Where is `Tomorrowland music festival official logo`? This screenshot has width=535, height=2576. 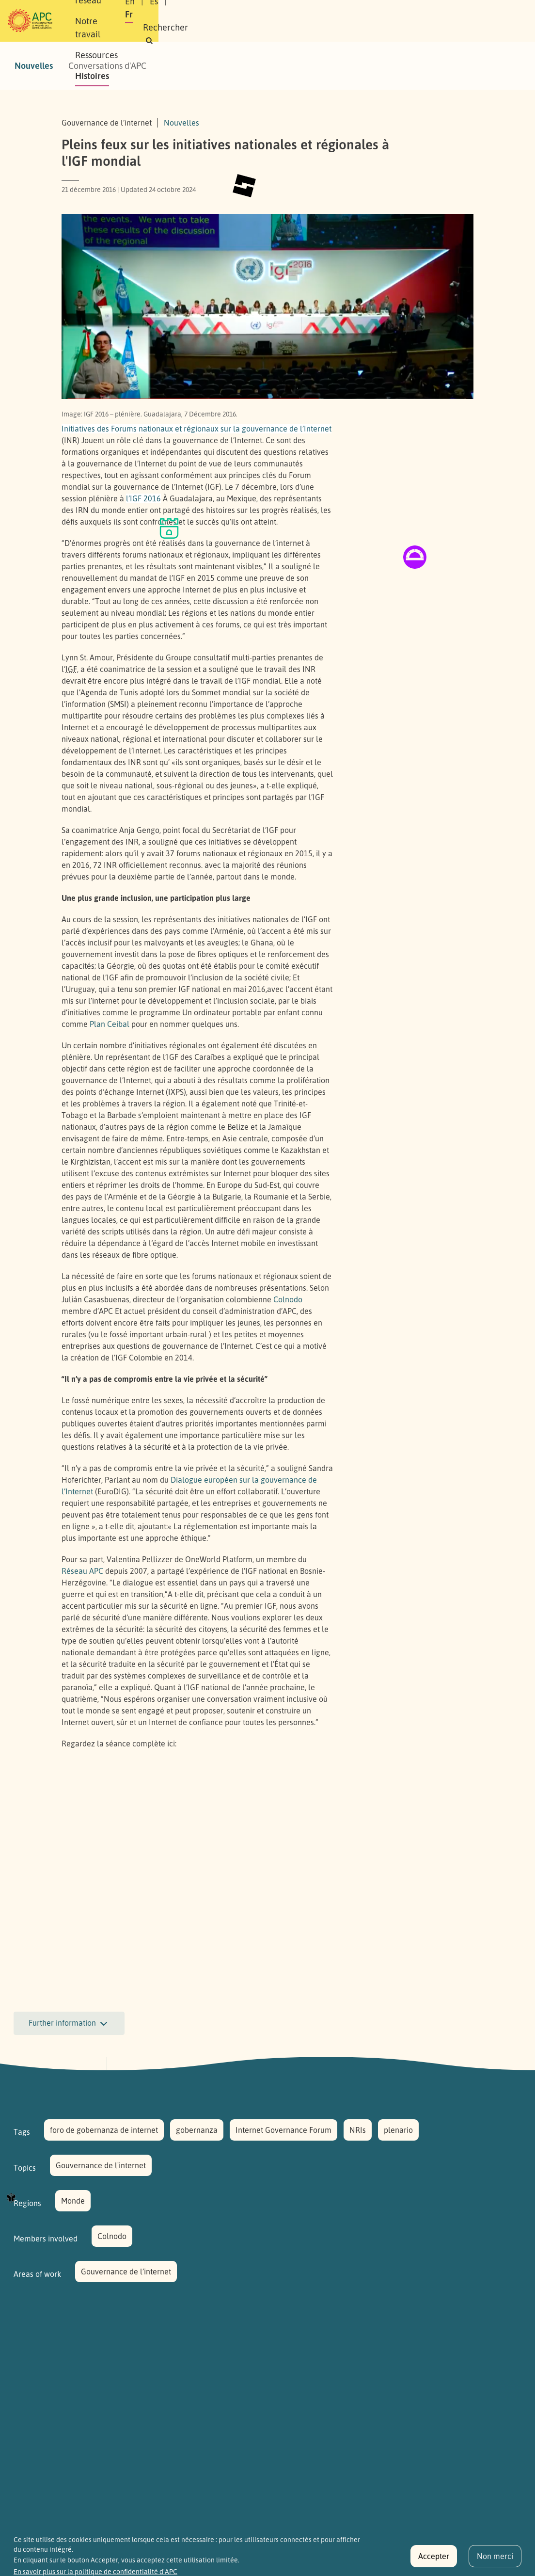 Tomorrowland music festival official logo is located at coordinates (11, 2198).